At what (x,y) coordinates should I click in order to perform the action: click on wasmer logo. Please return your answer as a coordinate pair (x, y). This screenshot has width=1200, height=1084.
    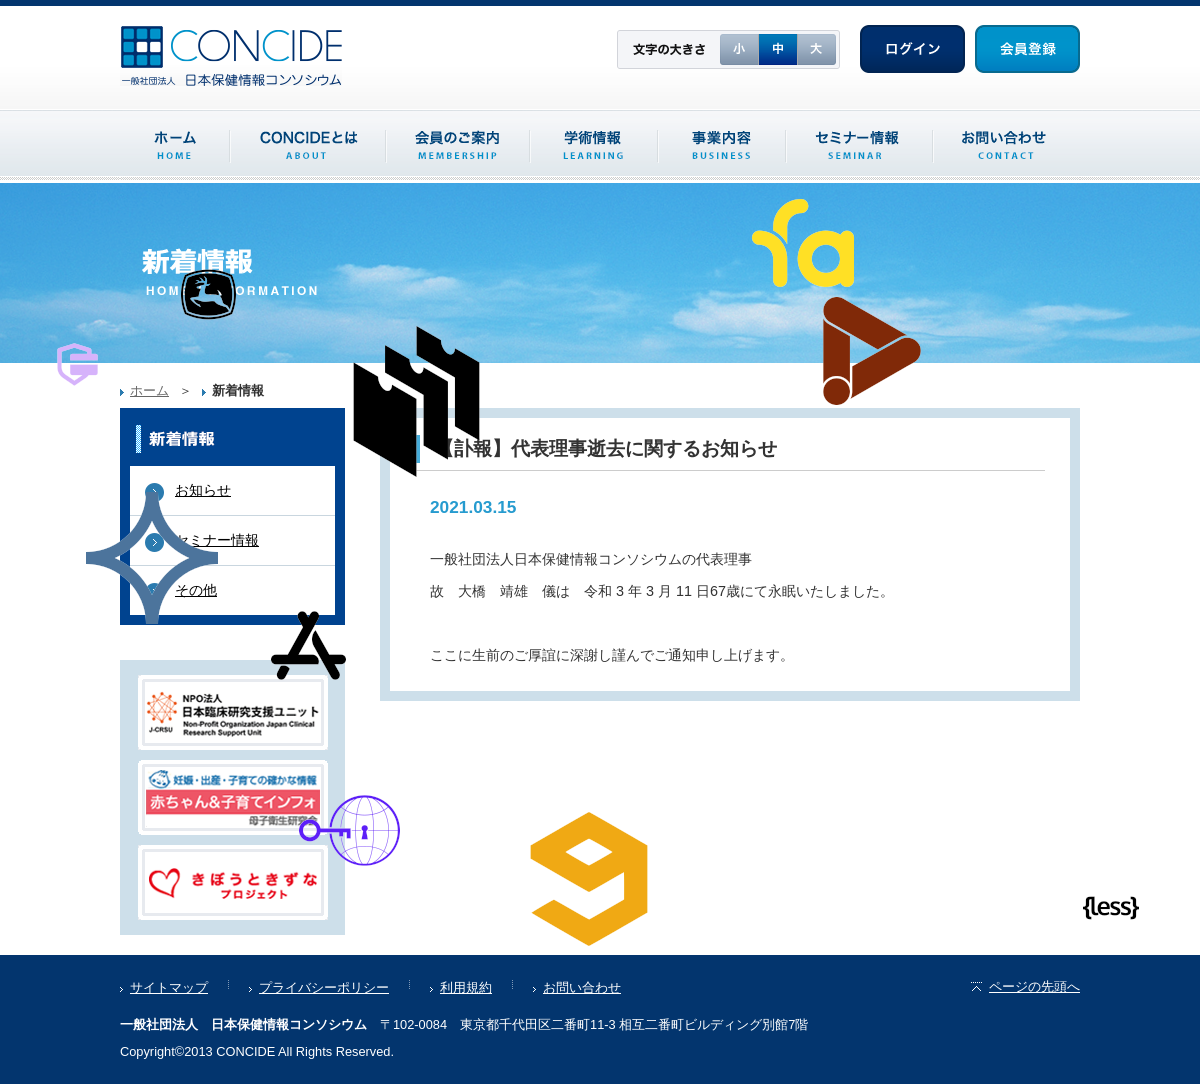
    Looking at the image, I should click on (416, 401).